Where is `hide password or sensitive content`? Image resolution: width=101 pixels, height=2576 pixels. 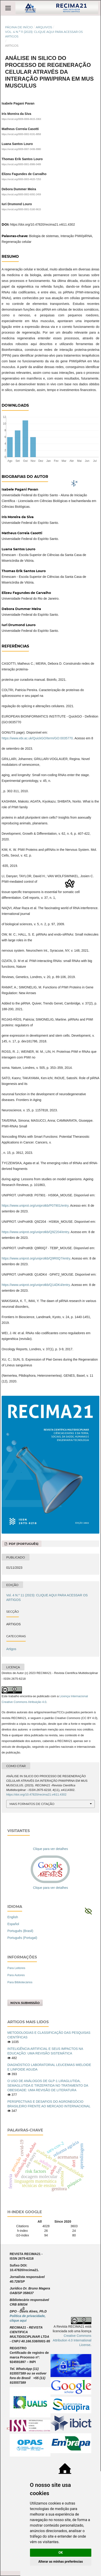
hide password or sensitive content is located at coordinates (88, 1911).